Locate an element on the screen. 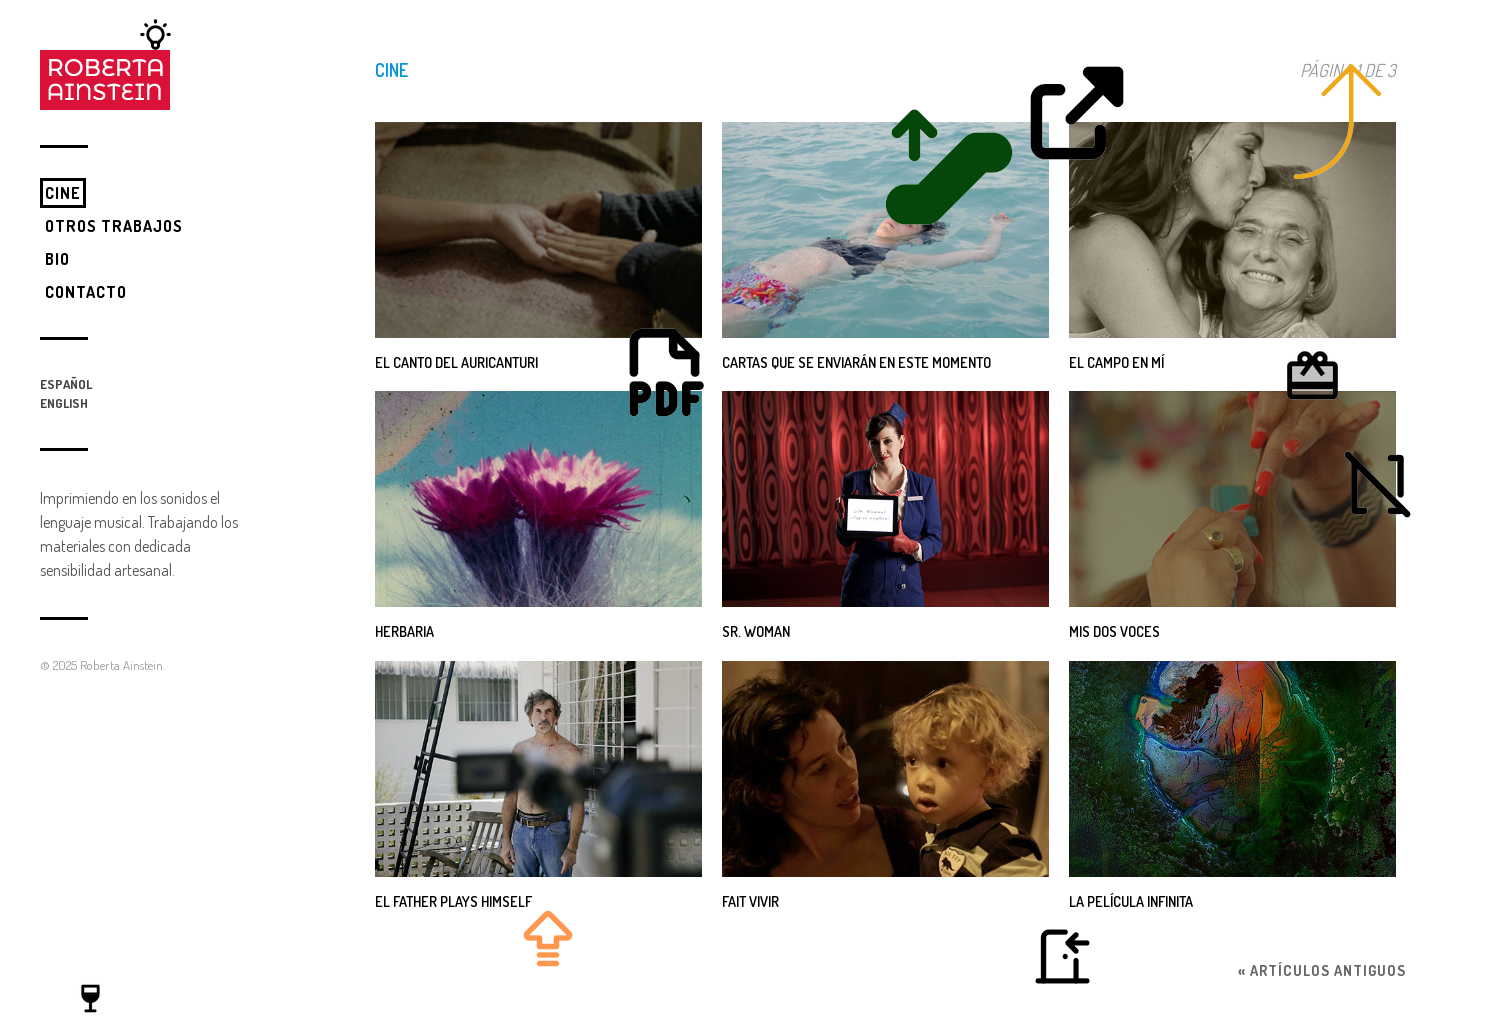 Image resolution: width=1491 pixels, height=1036 pixels. find nearby wine bars or restaurants is located at coordinates (90, 998).